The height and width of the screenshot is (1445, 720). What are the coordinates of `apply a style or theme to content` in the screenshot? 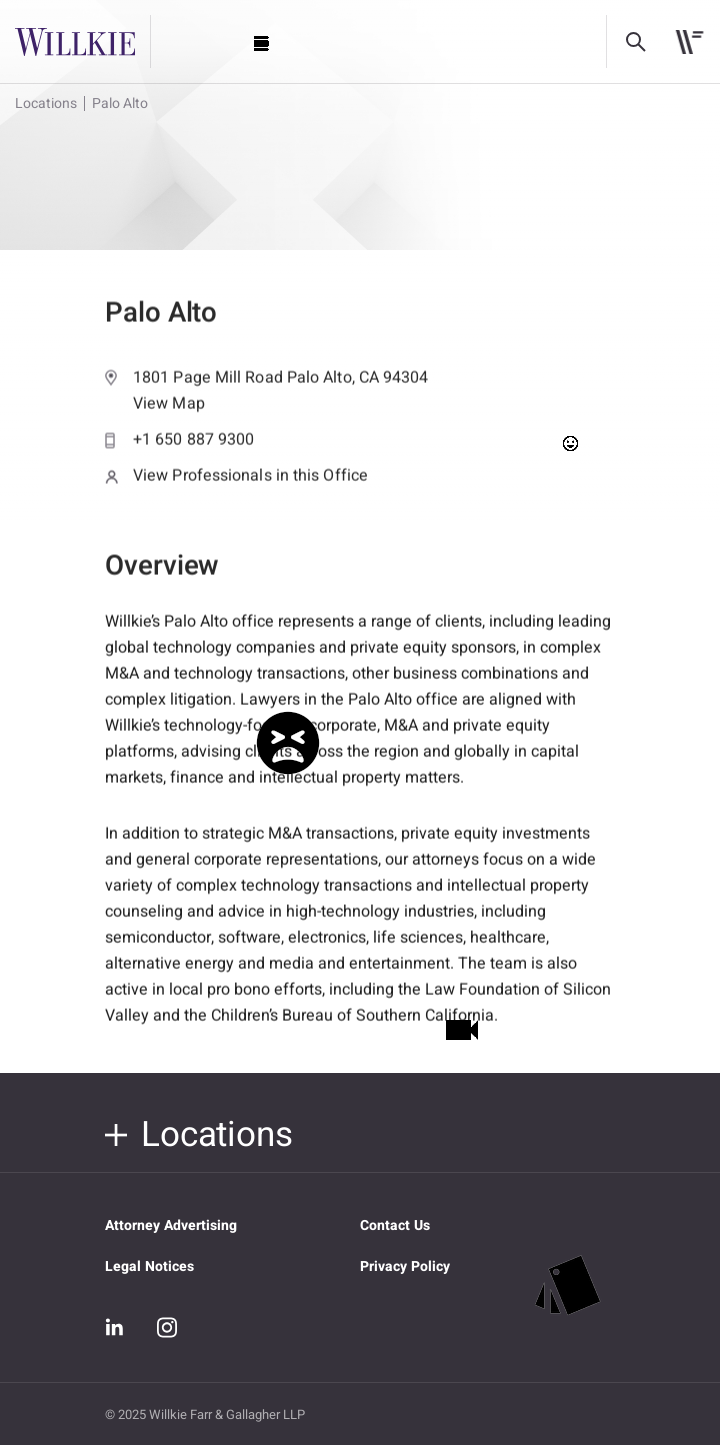 It's located at (568, 1284).